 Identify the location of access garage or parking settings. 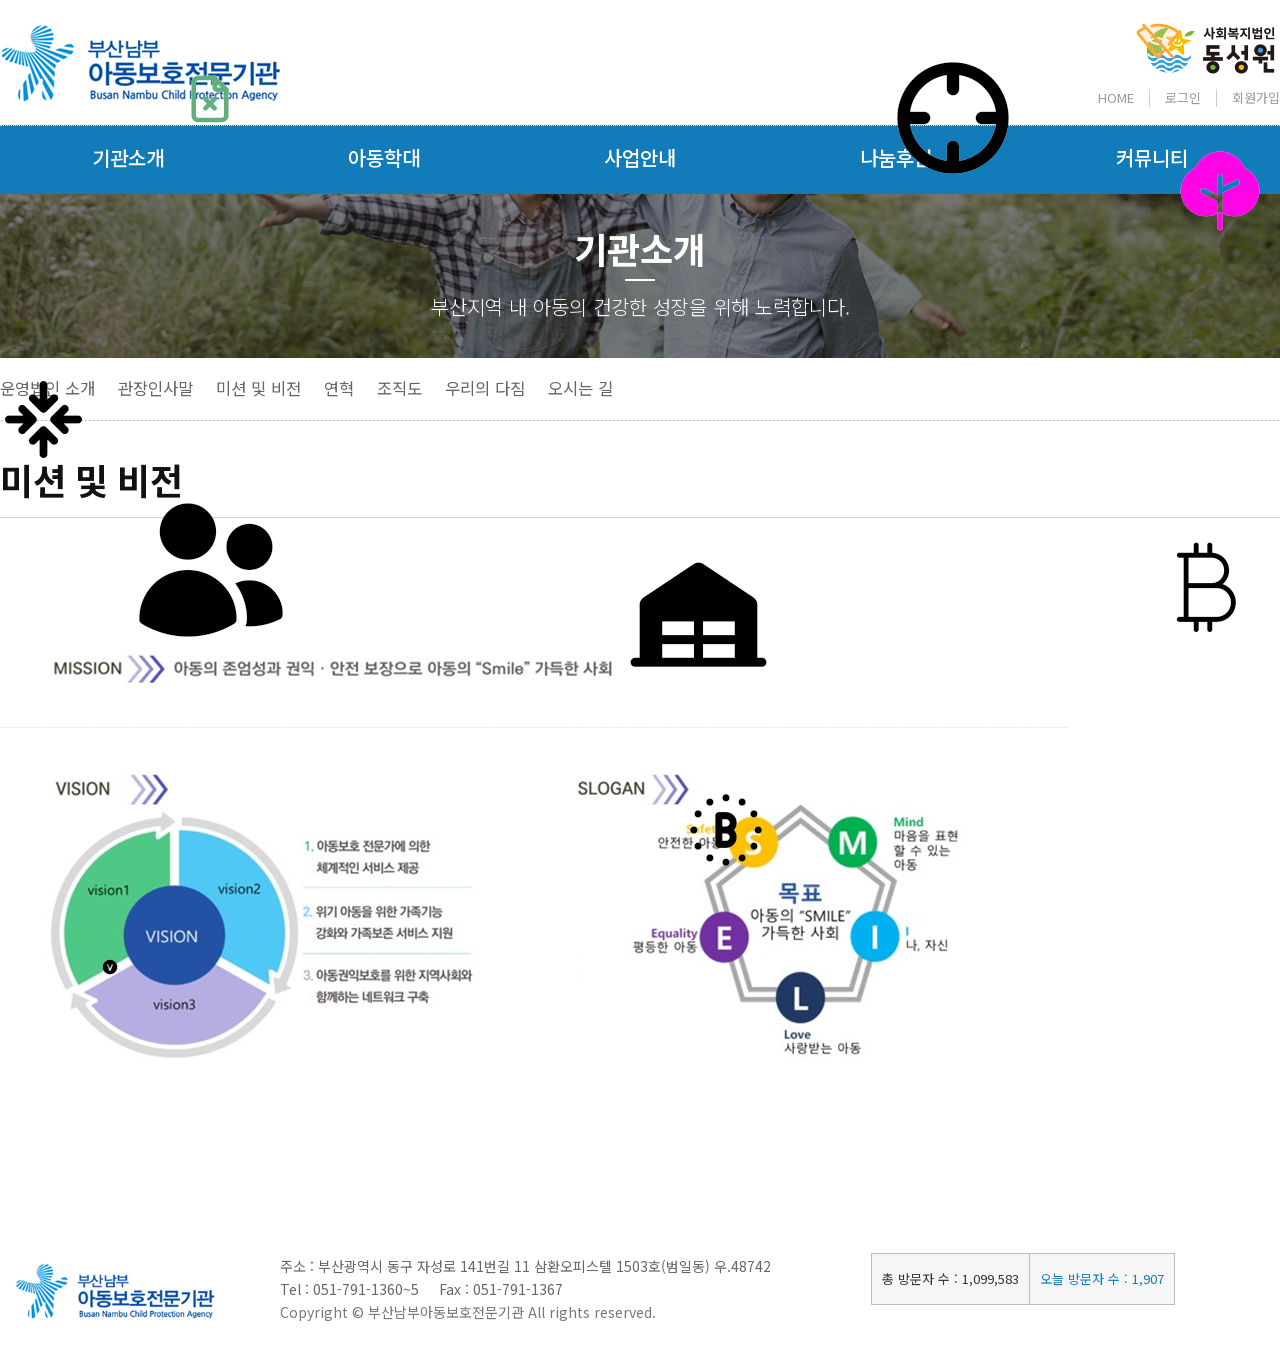
(698, 621).